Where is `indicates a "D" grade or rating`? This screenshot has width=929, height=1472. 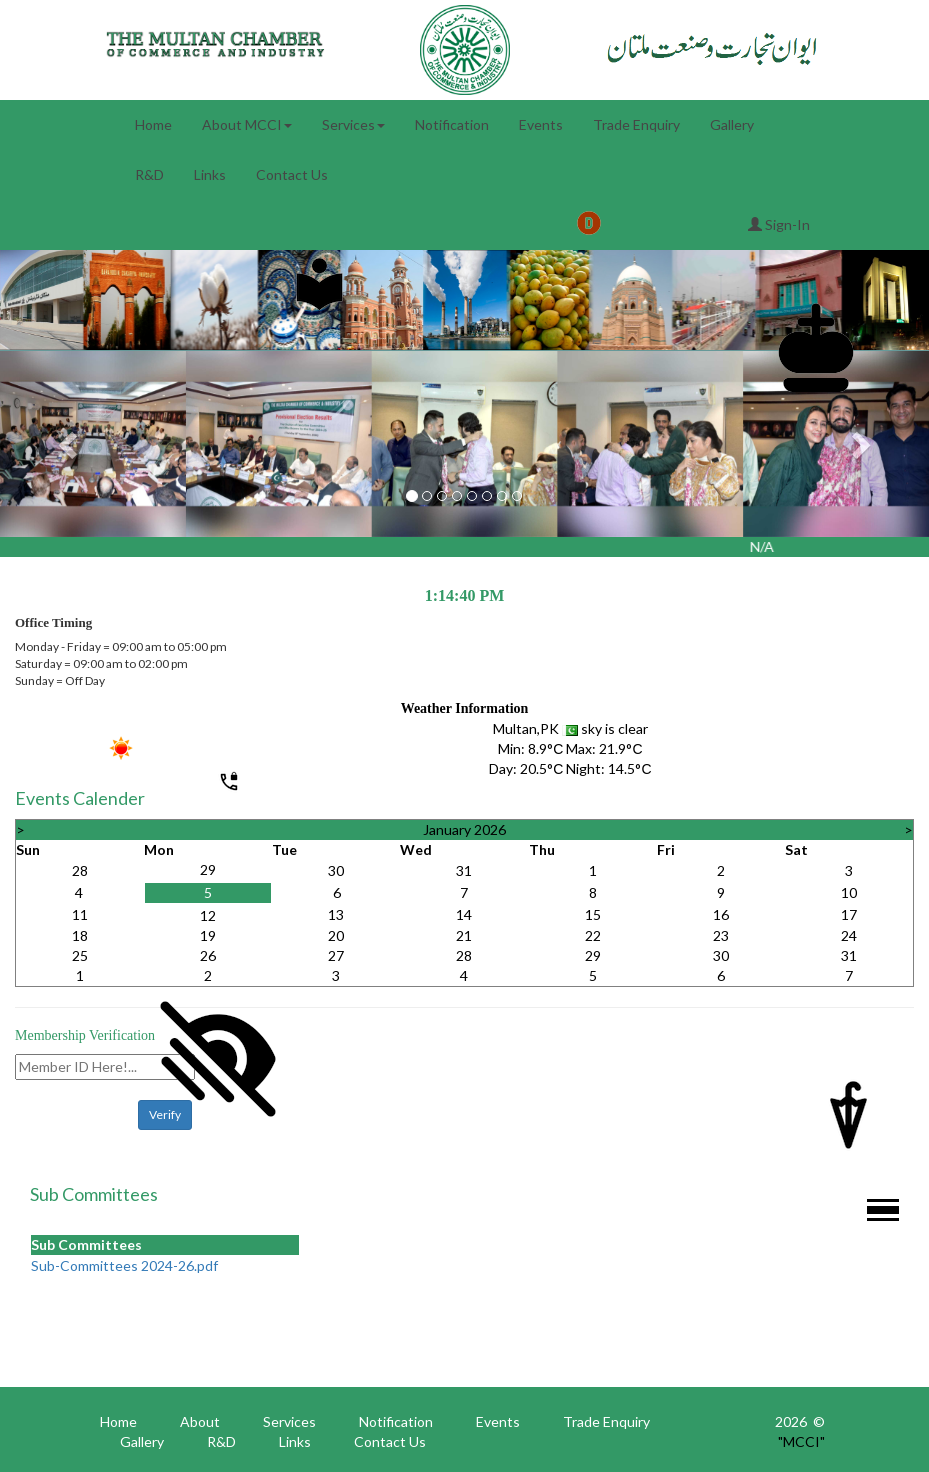 indicates a "D" grade or rating is located at coordinates (589, 223).